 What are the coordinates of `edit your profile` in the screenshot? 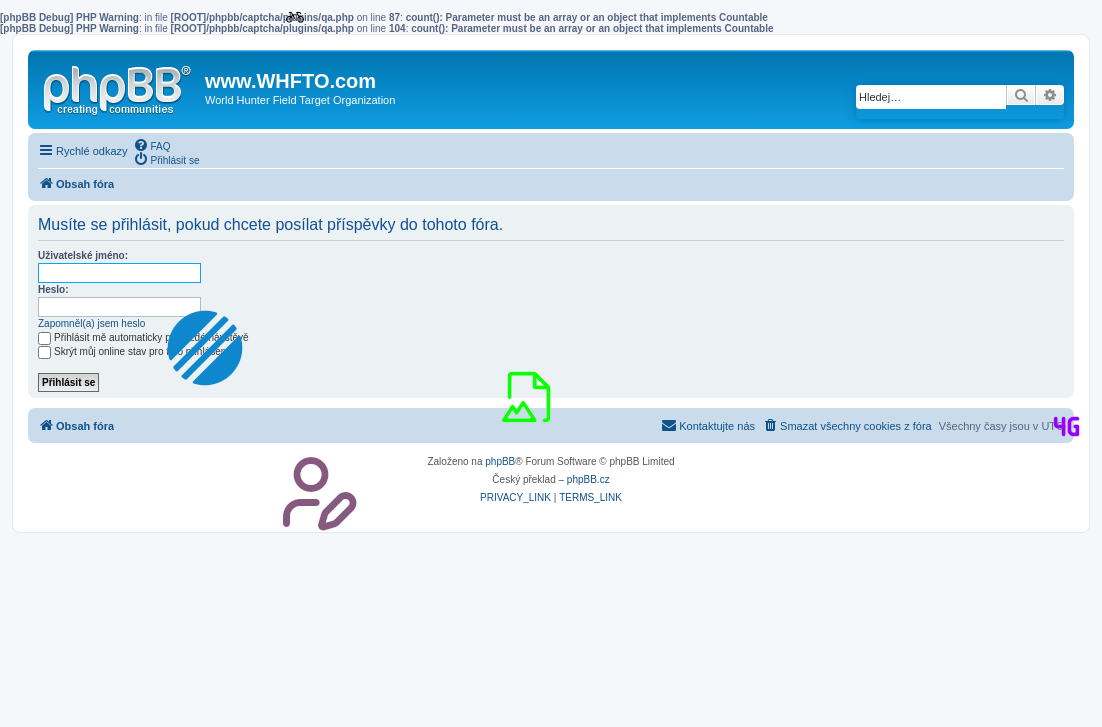 It's located at (318, 492).